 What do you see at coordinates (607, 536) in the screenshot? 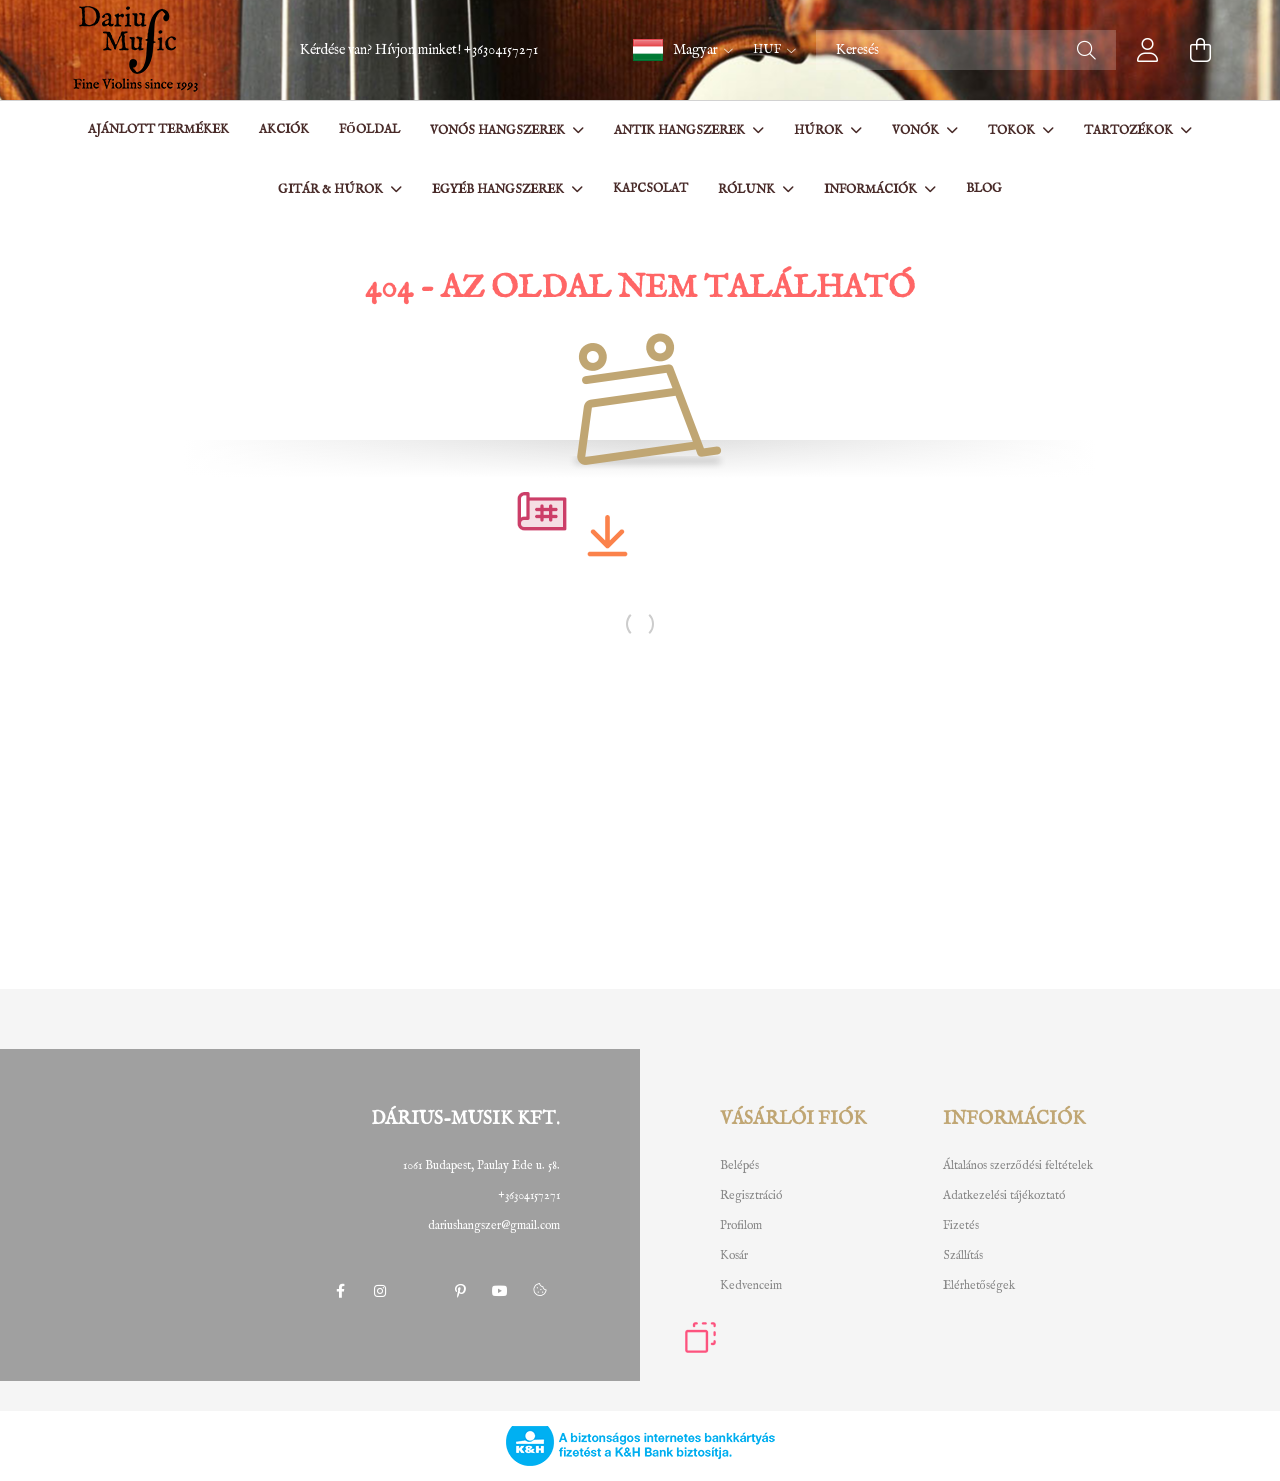
I see `download a file or content` at bounding box center [607, 536].